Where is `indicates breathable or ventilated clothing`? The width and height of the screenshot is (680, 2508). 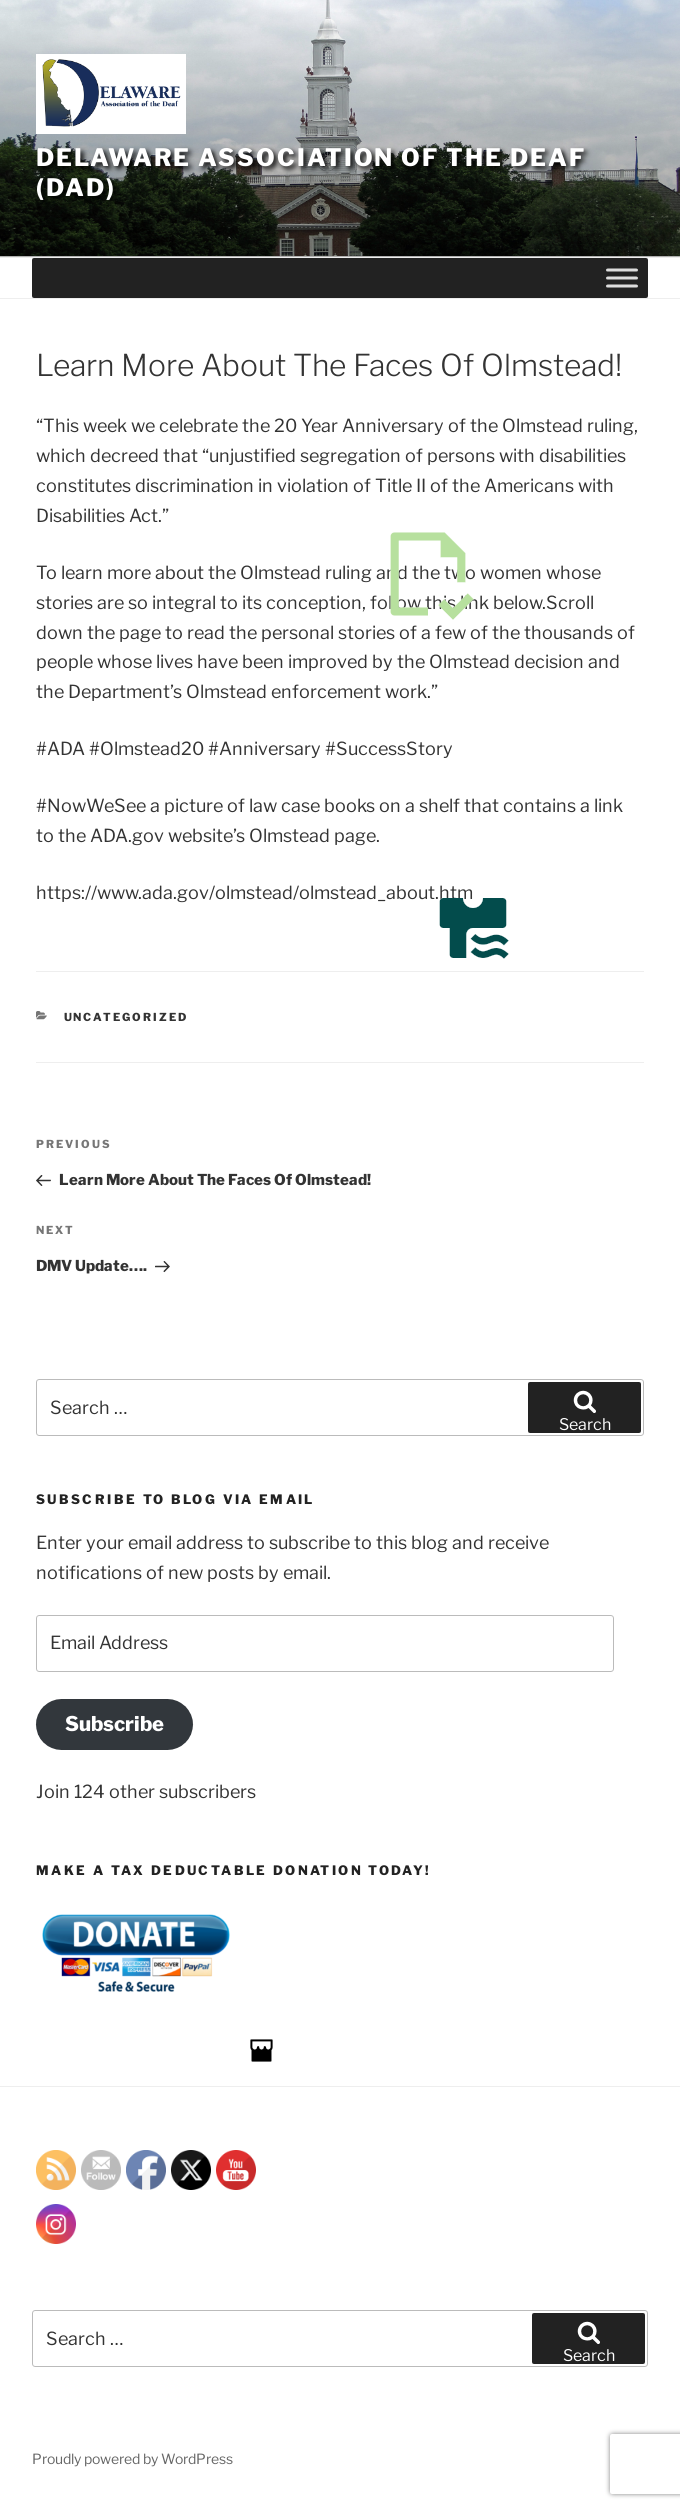 indicates breathable or ventilated clothing is located at coordinates (473, 928).